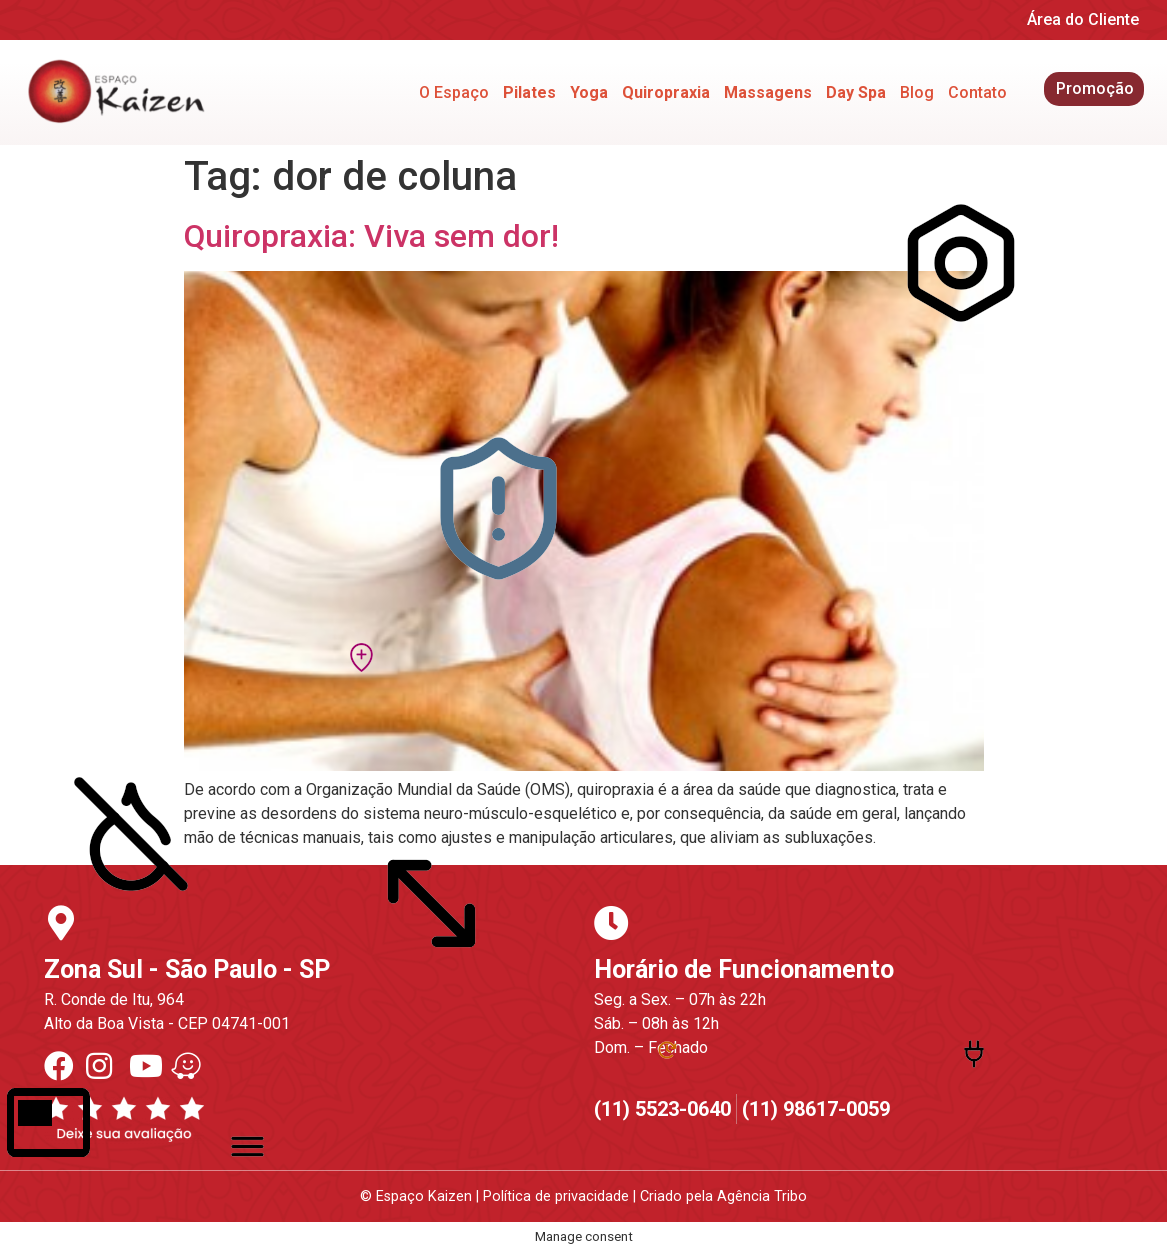 The image size is (1167, 1252). I want to click on view featured or highlighted video content, so click(48, 1122).